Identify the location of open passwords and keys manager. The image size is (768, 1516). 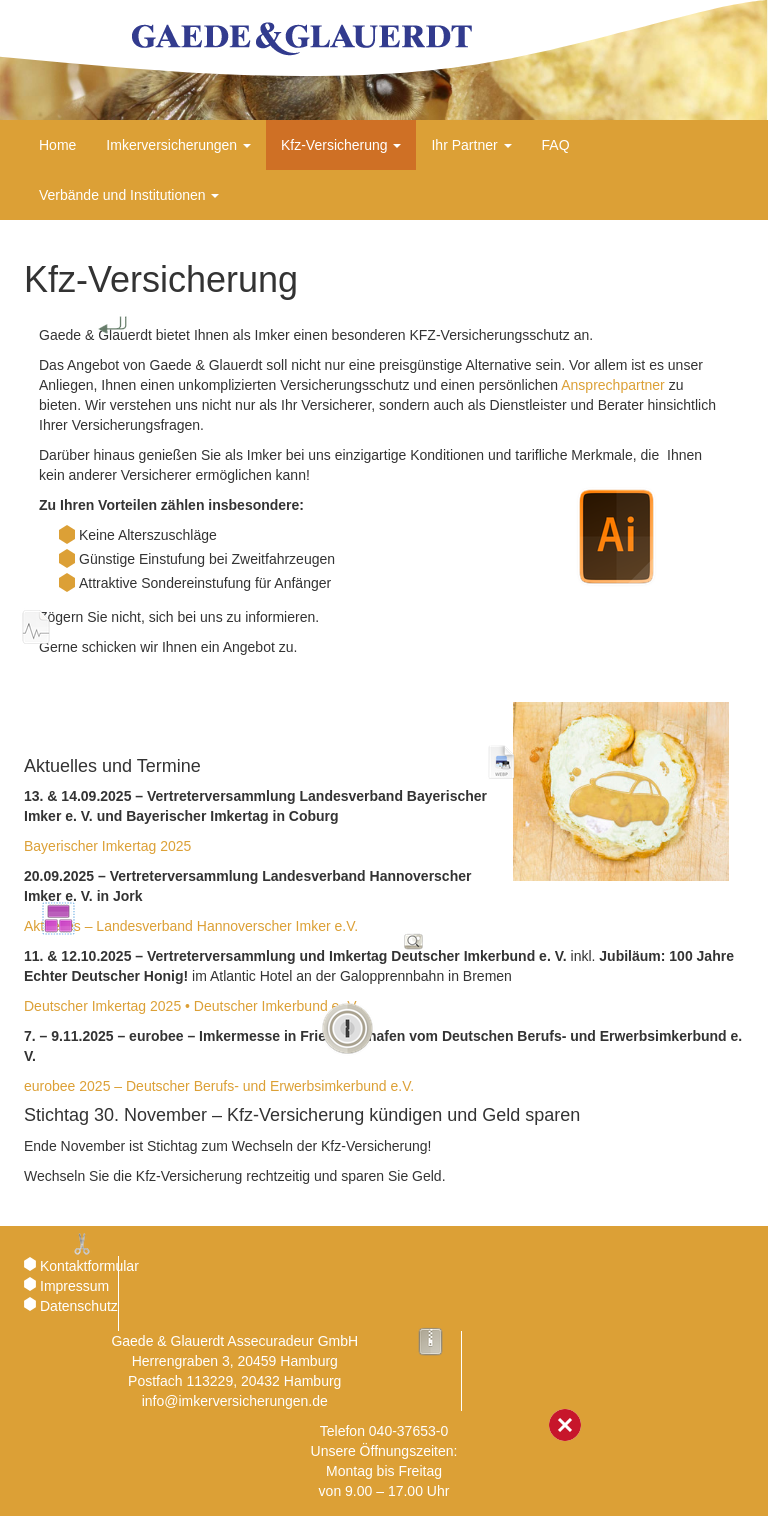
(347, 1028).